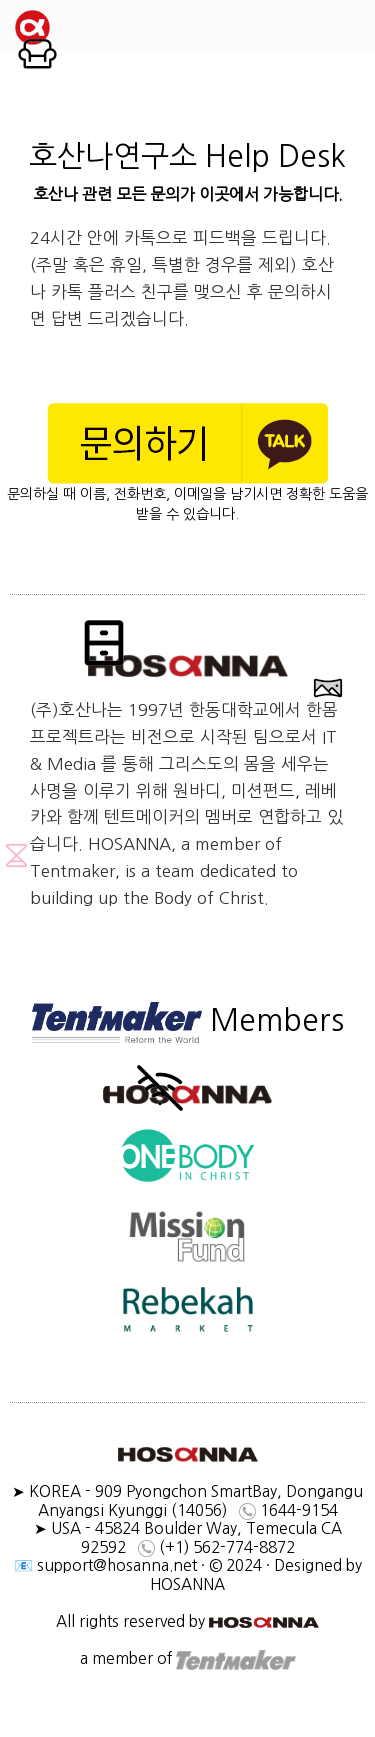 The width and height of the screenshot is (375, 1737). Describe the element at coordinates (37, 54) in the screenshot. I see `browse furniture or home decor` at that location.